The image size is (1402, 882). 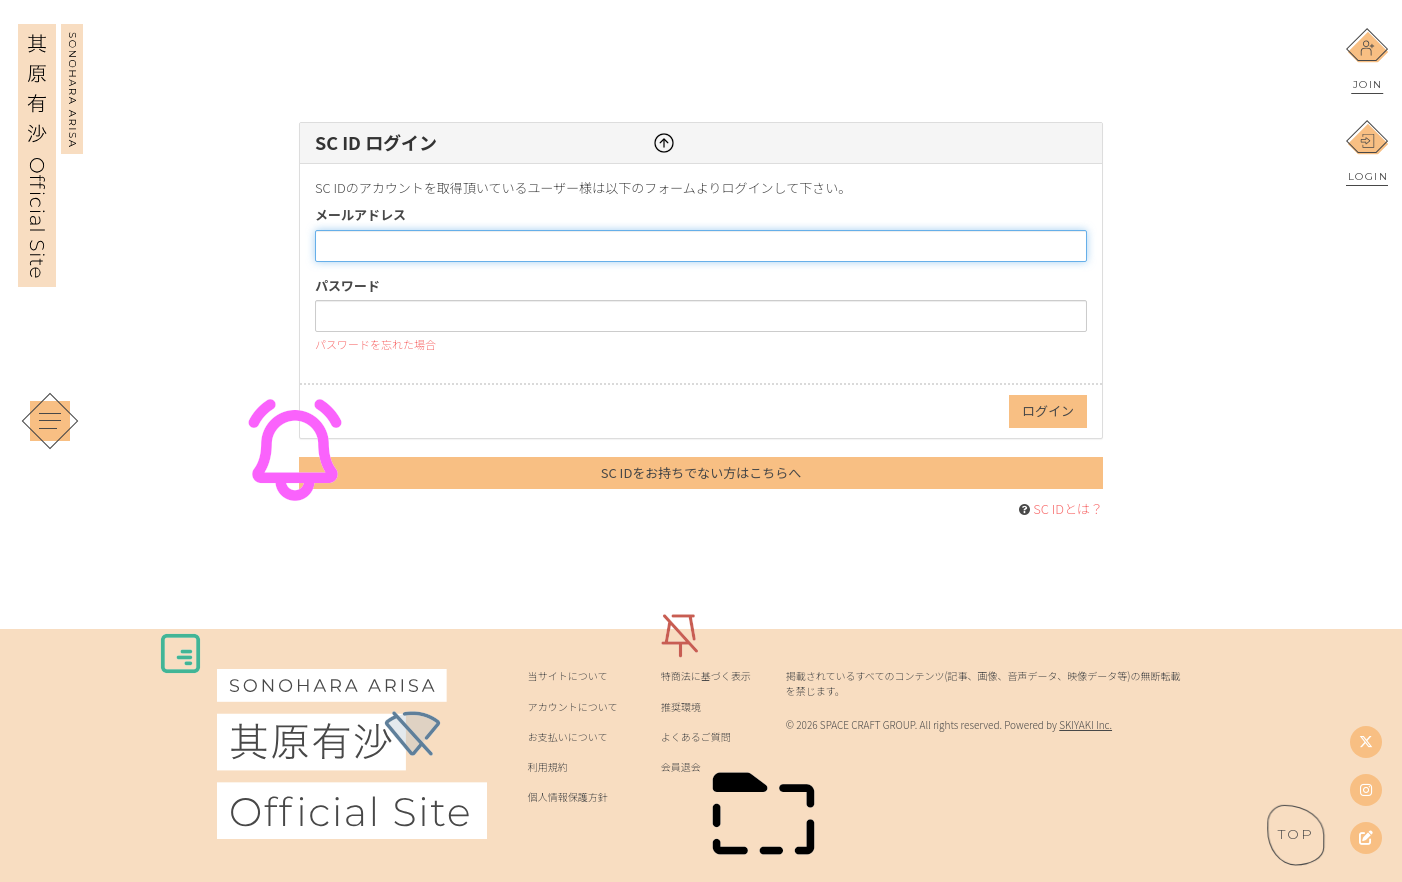 What do you see at coordinates (763, 811) in the screenshot?
I see `create a new folder` at bounding box center [763, 811].